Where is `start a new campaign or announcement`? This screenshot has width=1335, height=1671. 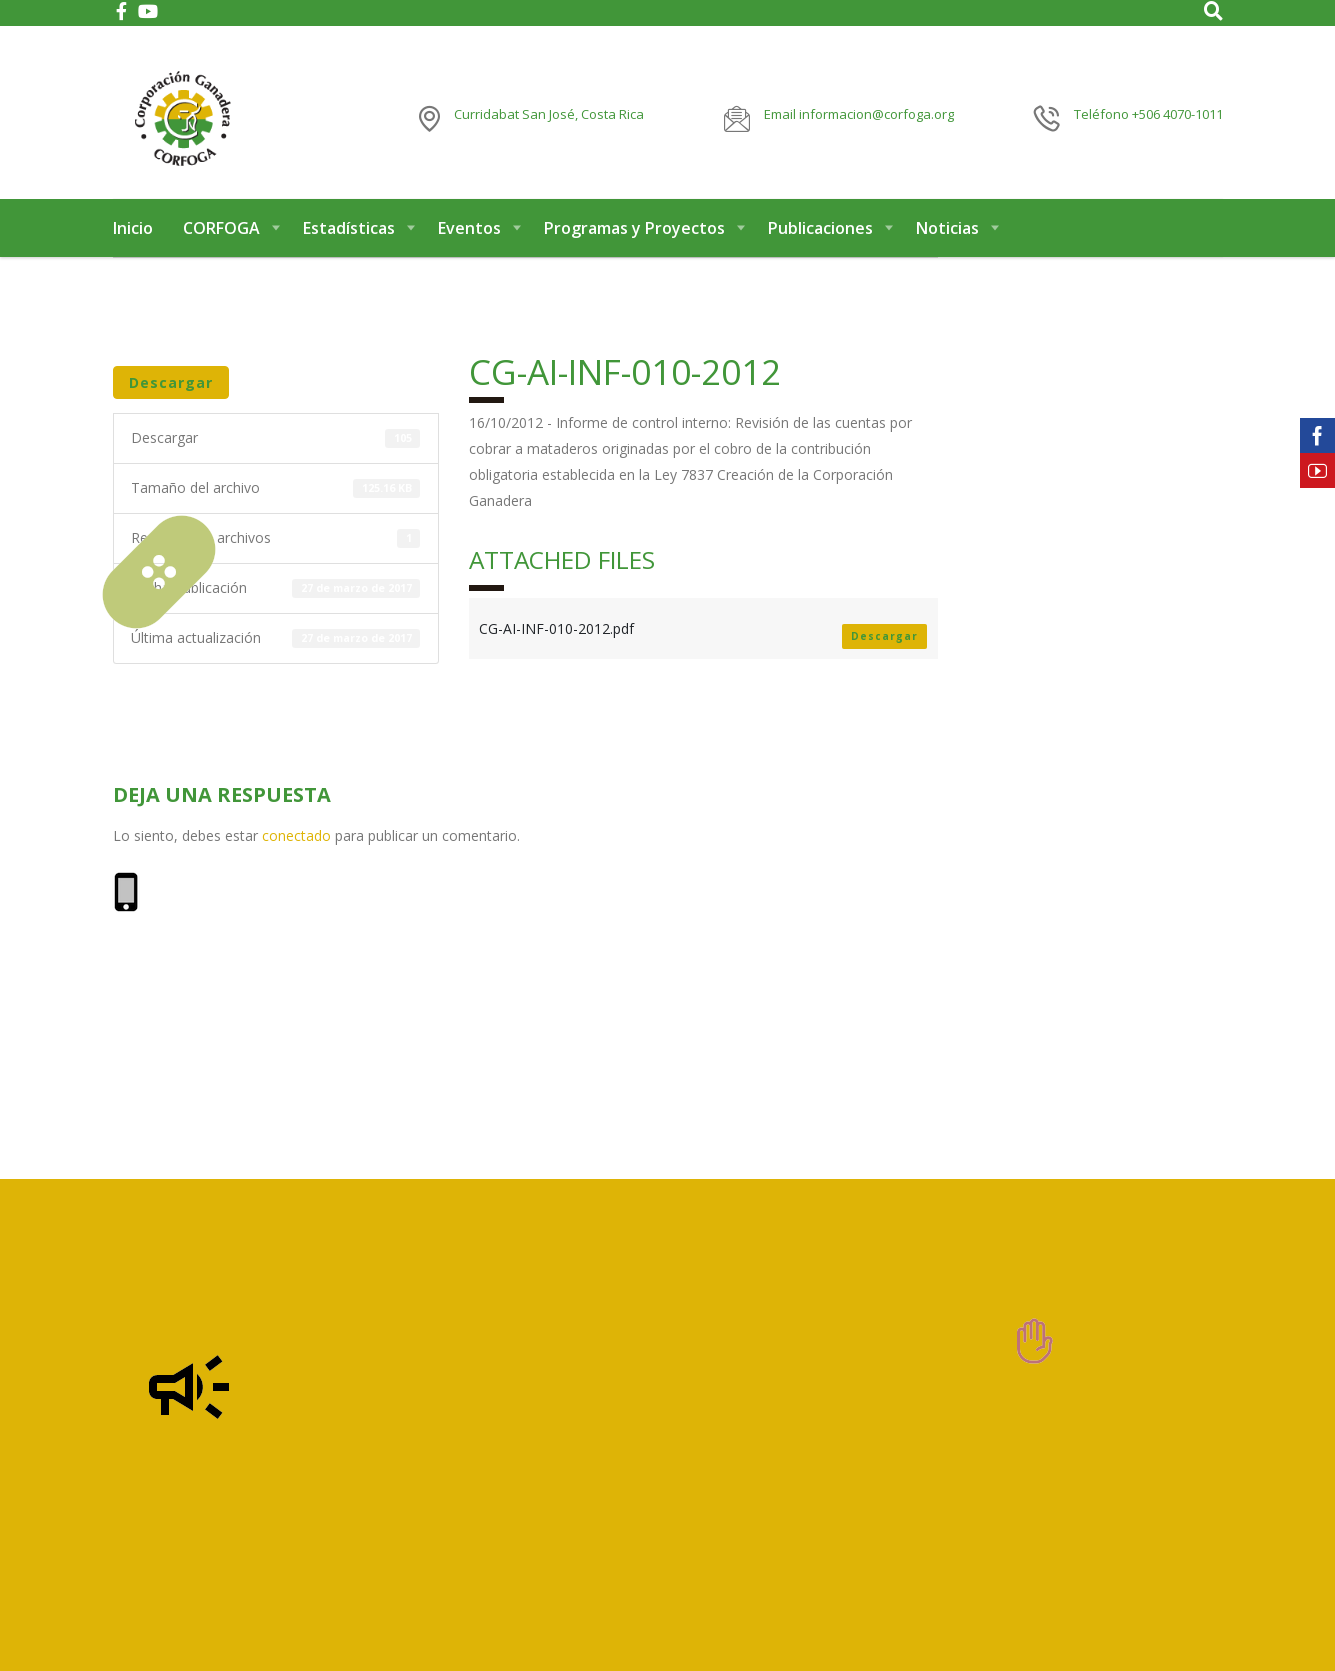
start a new campaign or announcement is located at coordinates (189, 1387).